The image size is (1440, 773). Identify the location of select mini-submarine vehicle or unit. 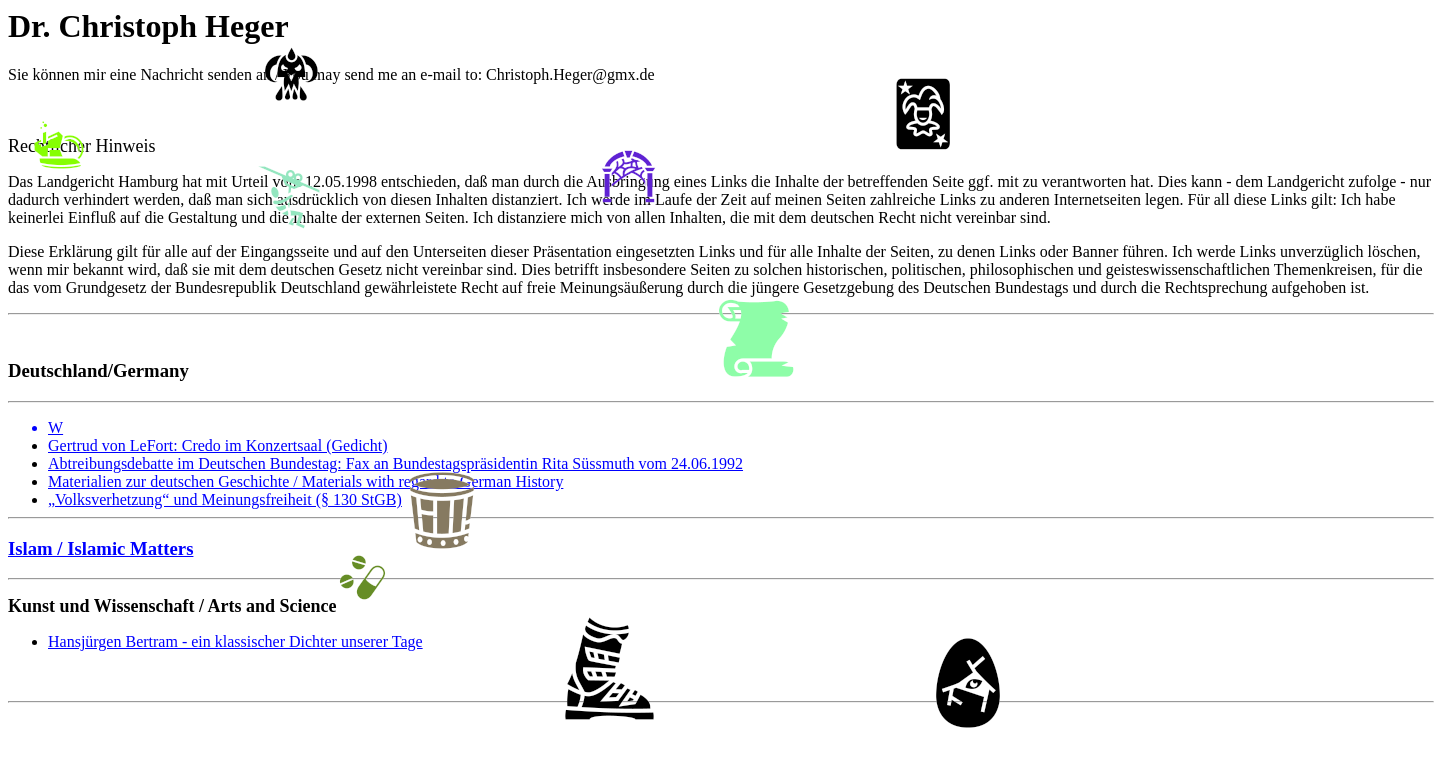
(59, 145).